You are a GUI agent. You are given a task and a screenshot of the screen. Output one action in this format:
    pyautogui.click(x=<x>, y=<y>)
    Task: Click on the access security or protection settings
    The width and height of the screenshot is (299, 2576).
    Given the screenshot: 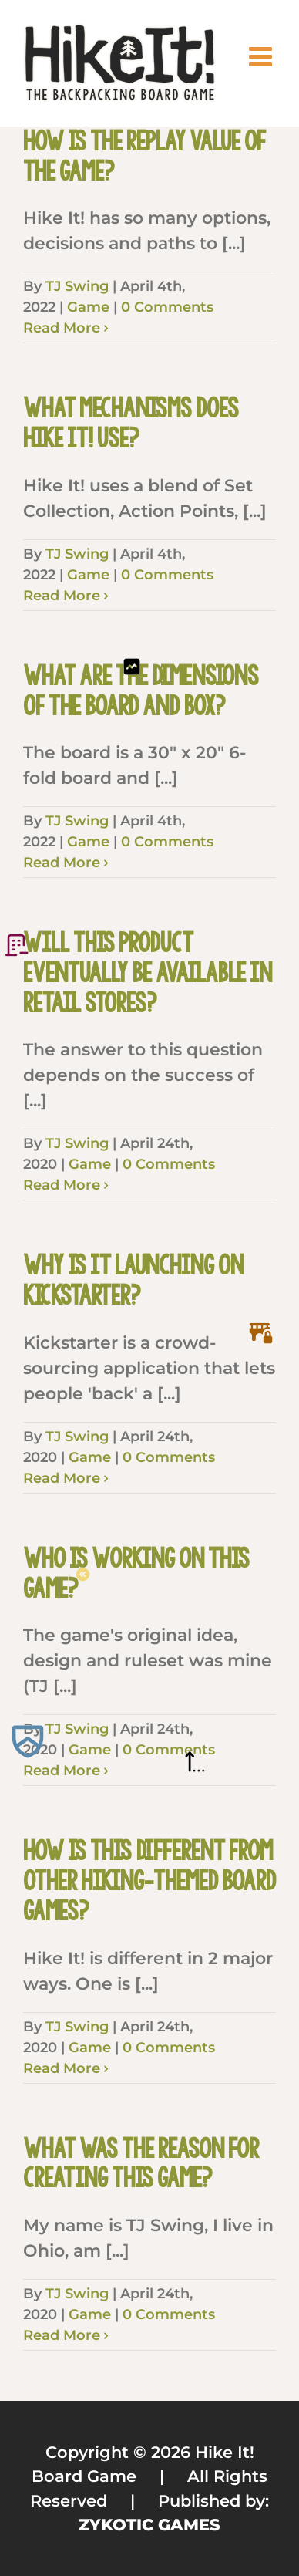 What is the action you would take?
    pyautogui.click(x=28, y=1740)
    